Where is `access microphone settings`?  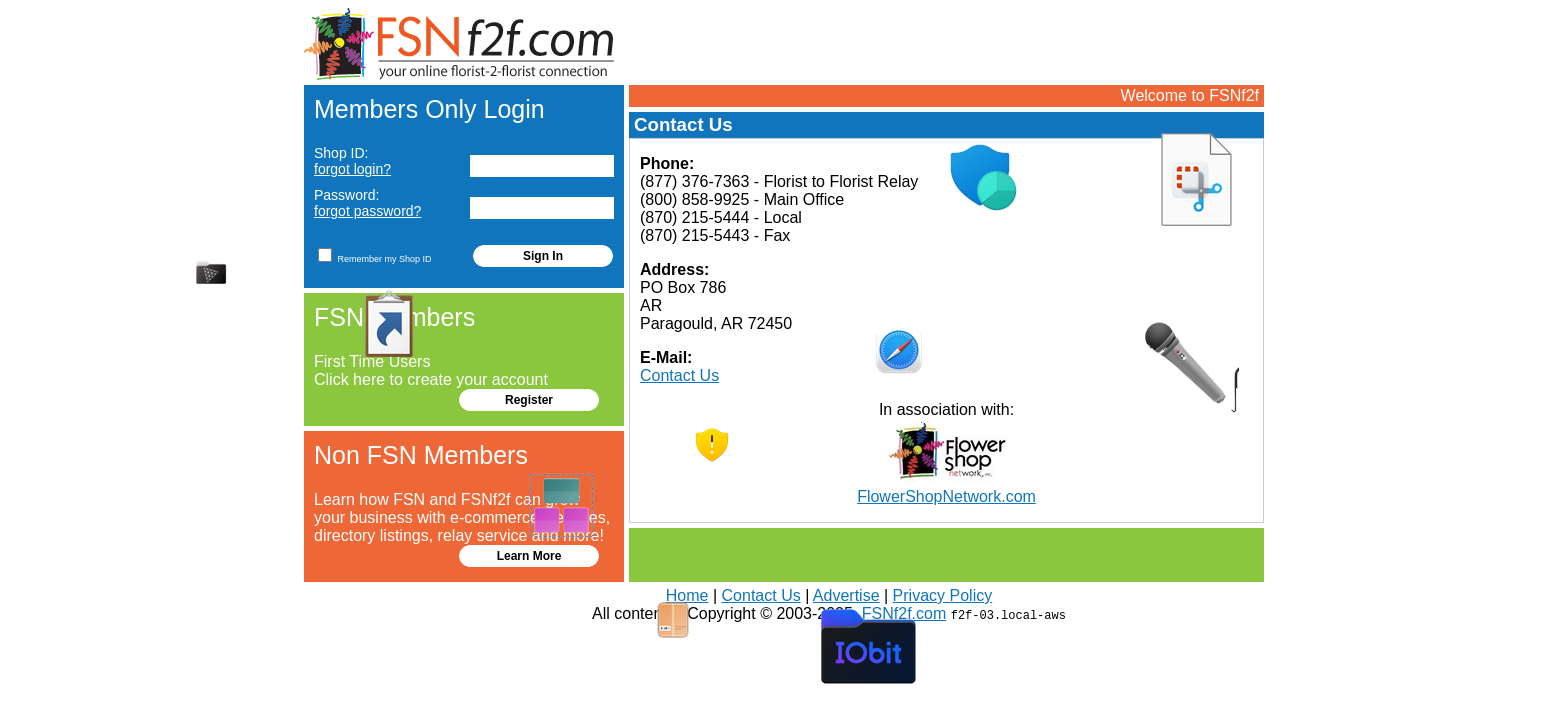
access microphone settings is located at coordinates (1191, 369).